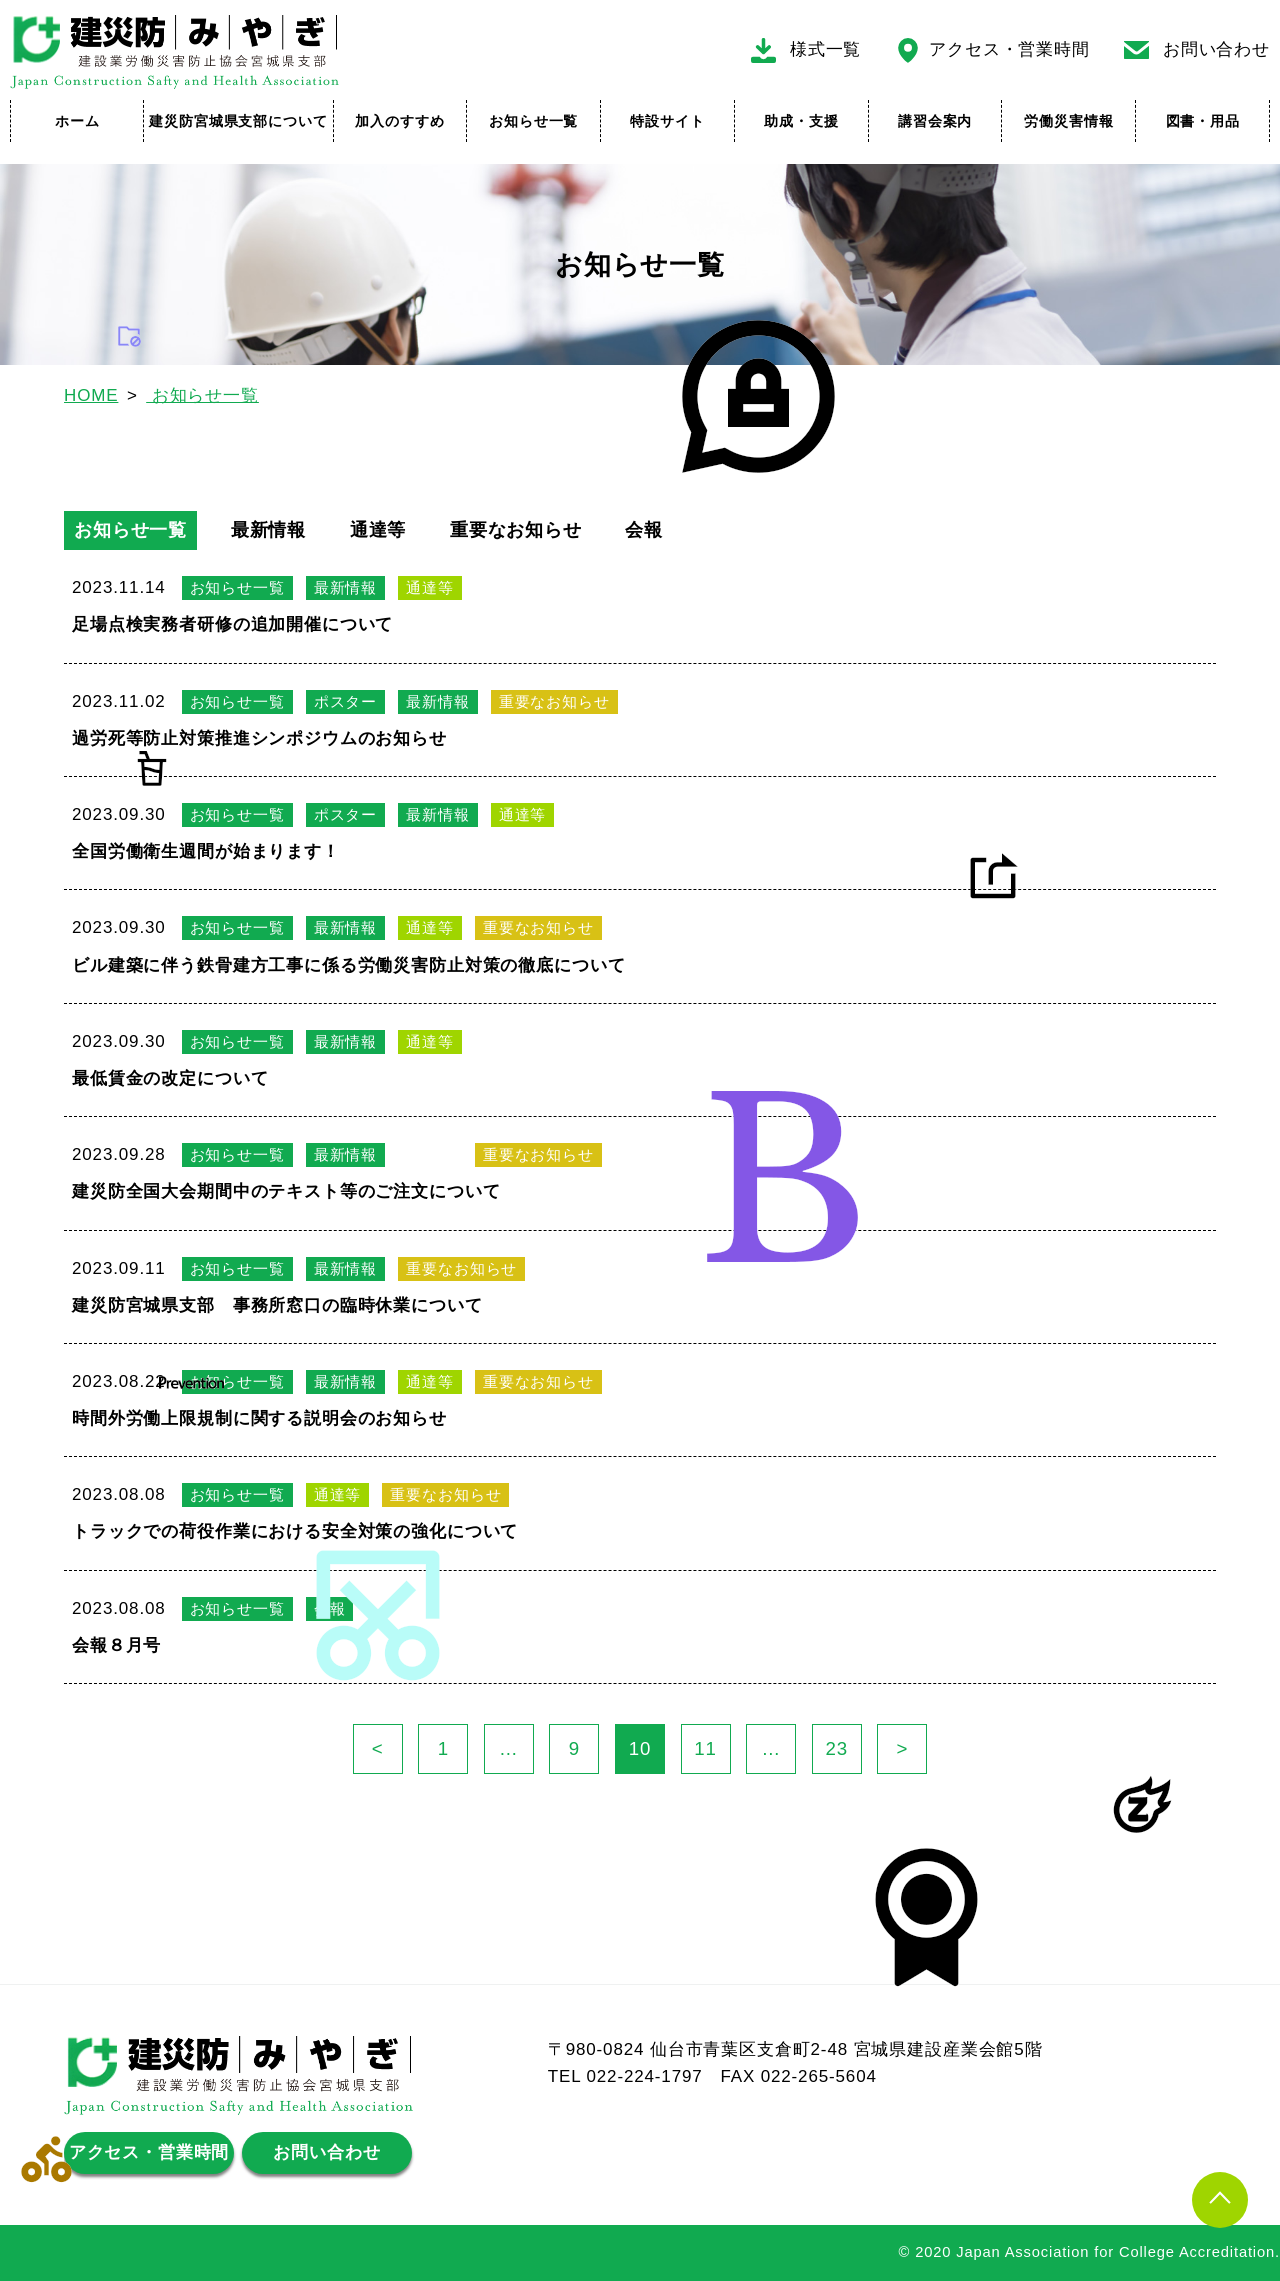 The width and height of the screenshot is (1280, 2281). What do you see at coordinates (191, 1382) in the screenshot?
I see `prevention magazine brand logo` at bounding box center [191, 1382].